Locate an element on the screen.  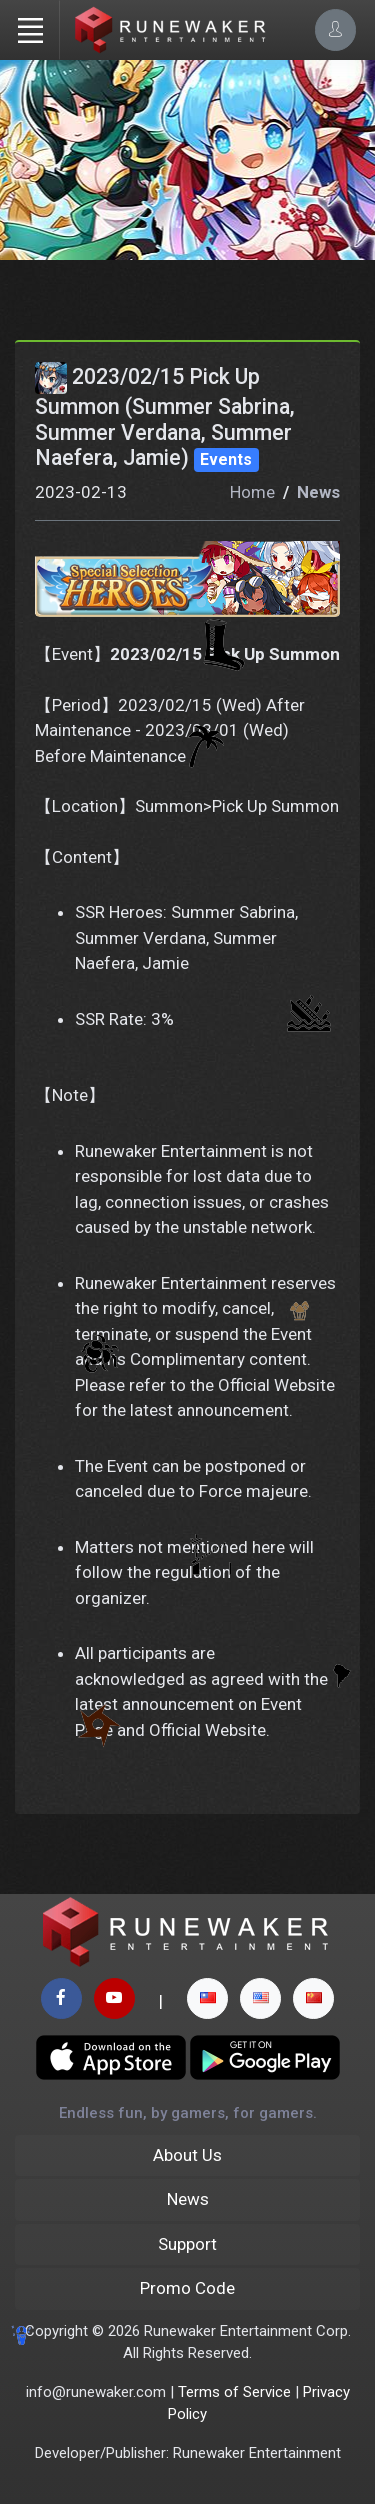
access foraging or nature-related content is located at coordinates (299, 1310).